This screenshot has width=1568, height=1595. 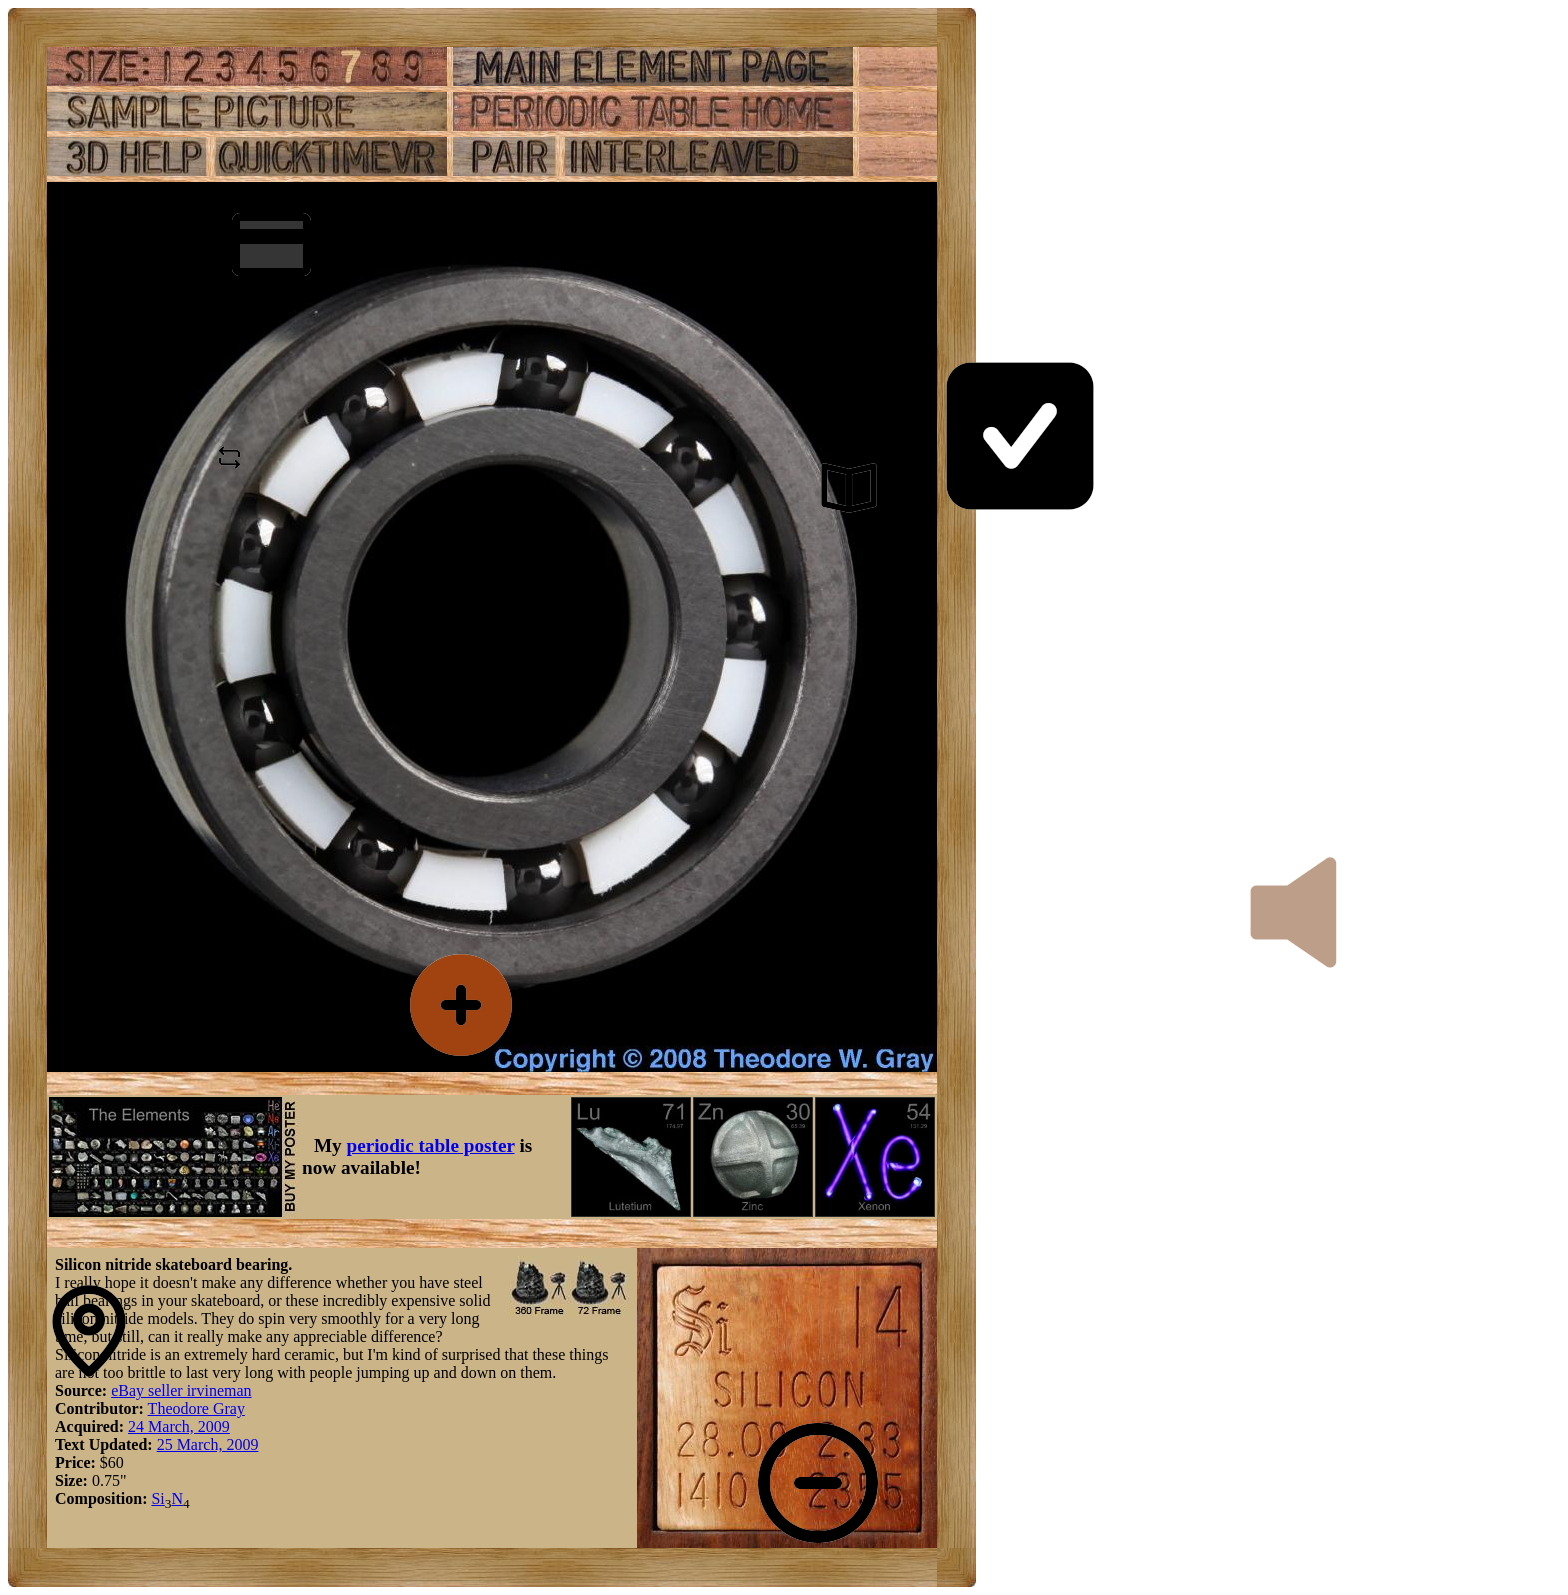 What do you see at coordinates (229, 457) in the screenshot?
I see `enable repeat mode for media playback` at bounding box center [229, 457].